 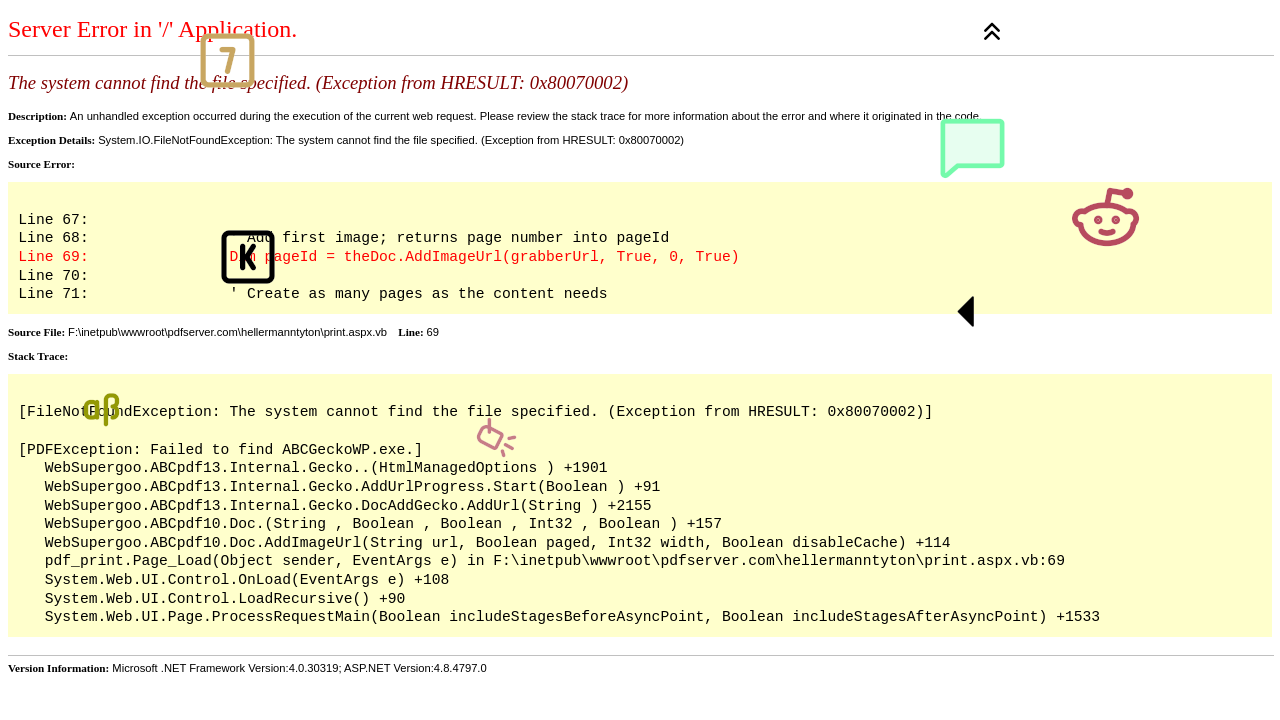 What do you see at coordinates (992, 32) in the screenshot?
I see `scroll to top of page` at bounding box center [992, 32].